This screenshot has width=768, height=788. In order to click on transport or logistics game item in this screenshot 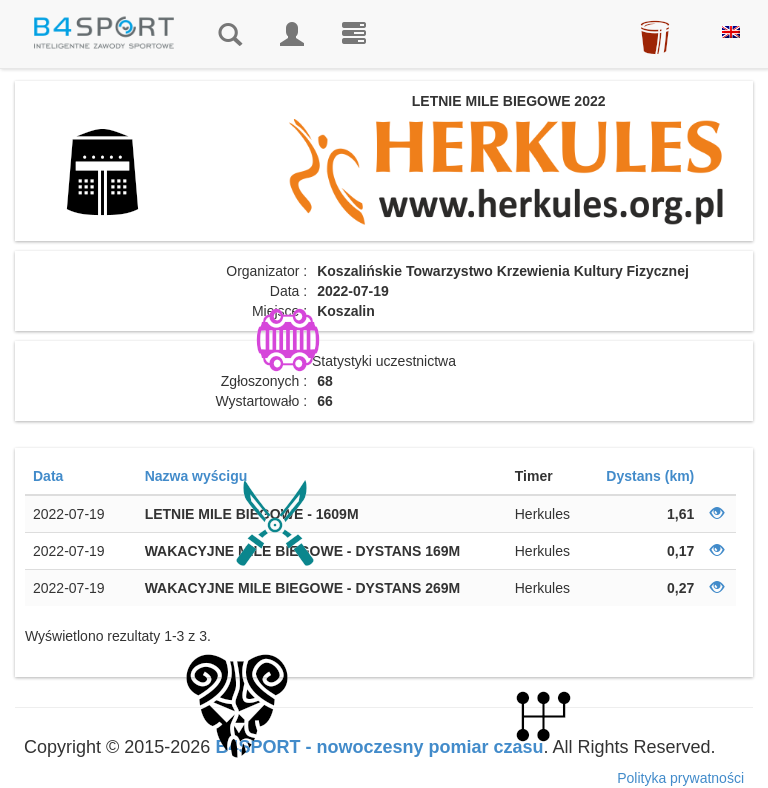, I will do `click(288, 340)`.